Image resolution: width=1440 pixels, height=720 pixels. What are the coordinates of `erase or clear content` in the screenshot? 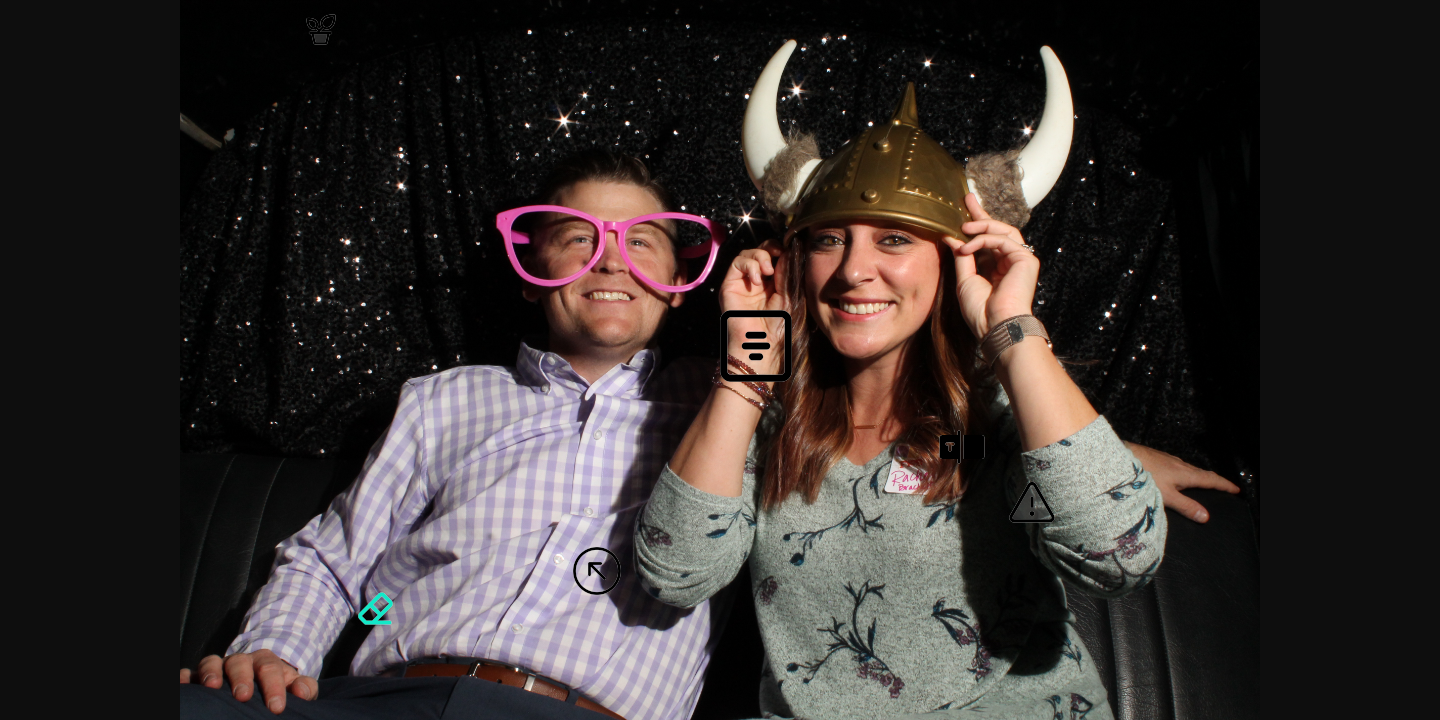 It's located at (375, 608).